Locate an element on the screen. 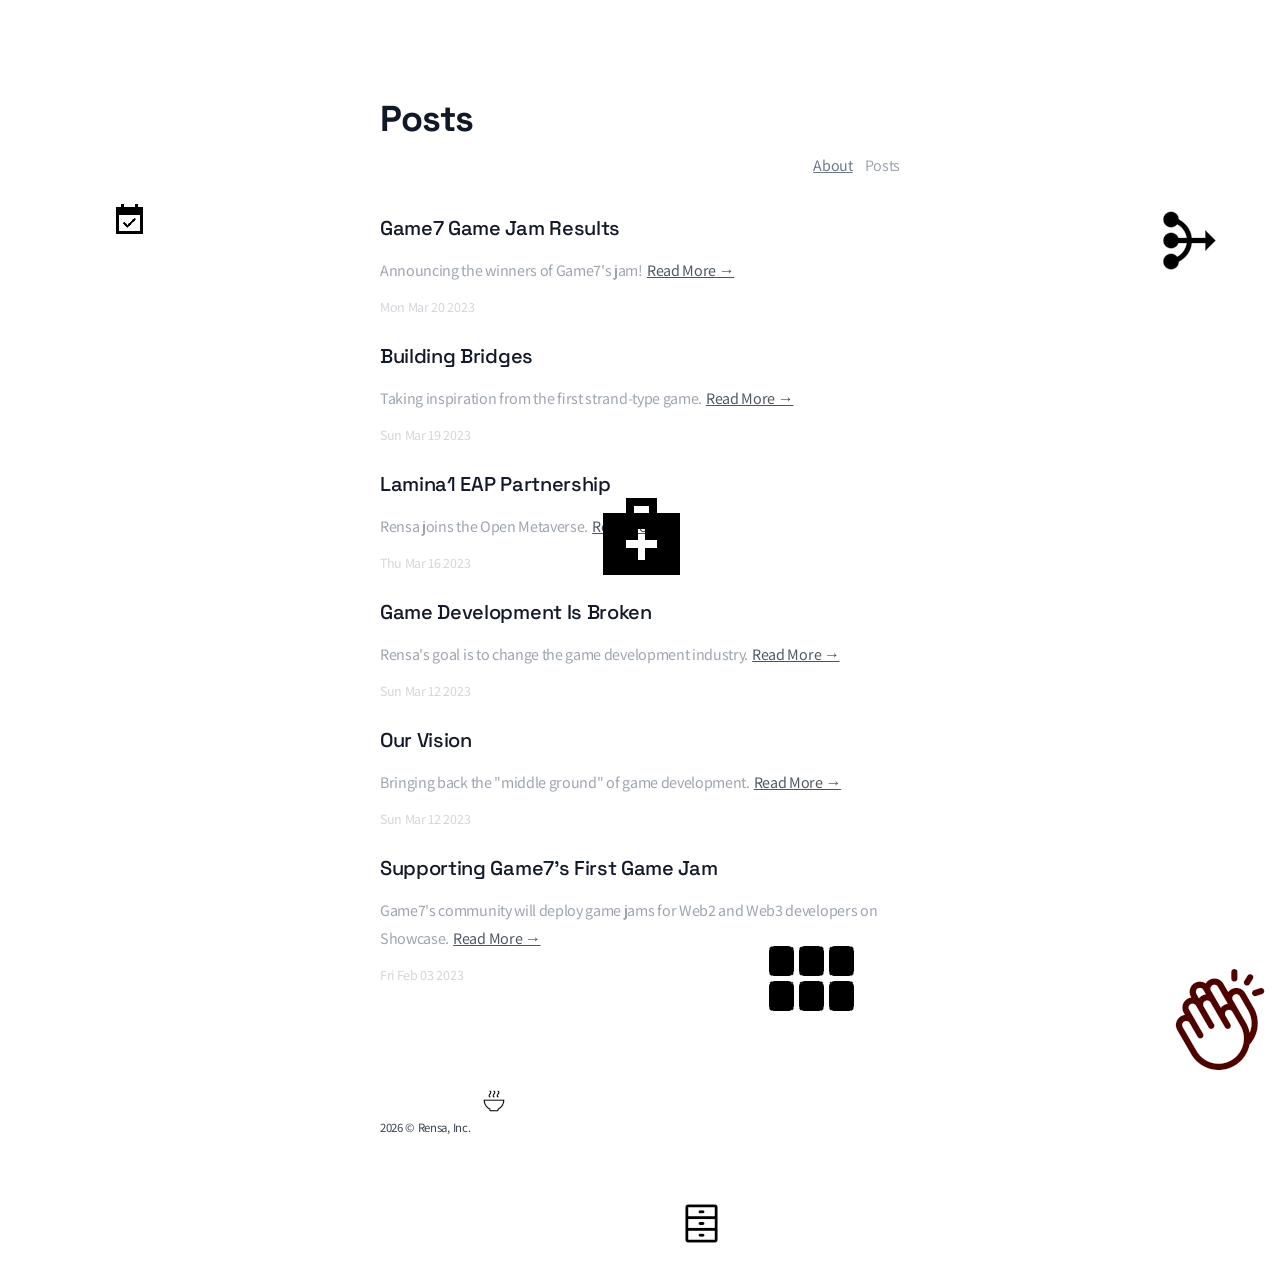 The image size is (1280, 1267). browse furniture or home decor items is located at coordinates (701, 1223).